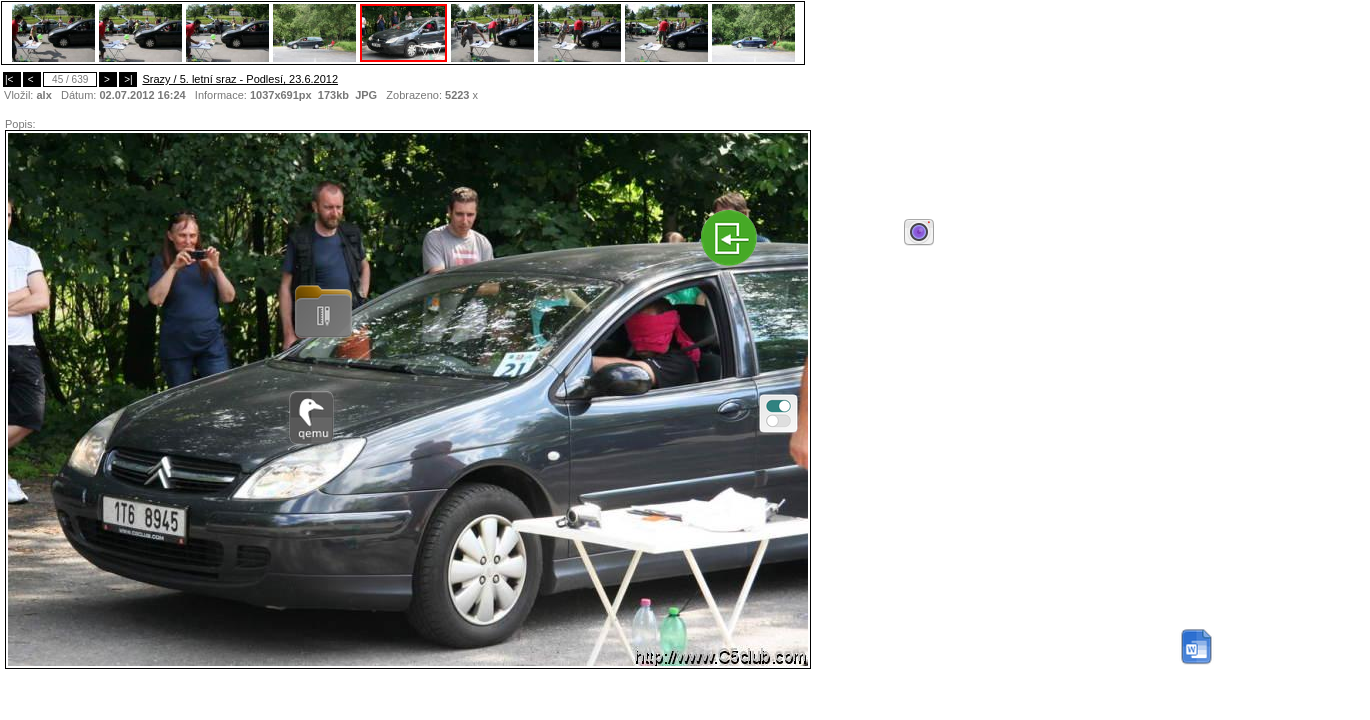  What do you see at coordinates (1196, 646) in the screenshot?
I see `open a Microsoft Word document` at bounding box center [1196, 646].